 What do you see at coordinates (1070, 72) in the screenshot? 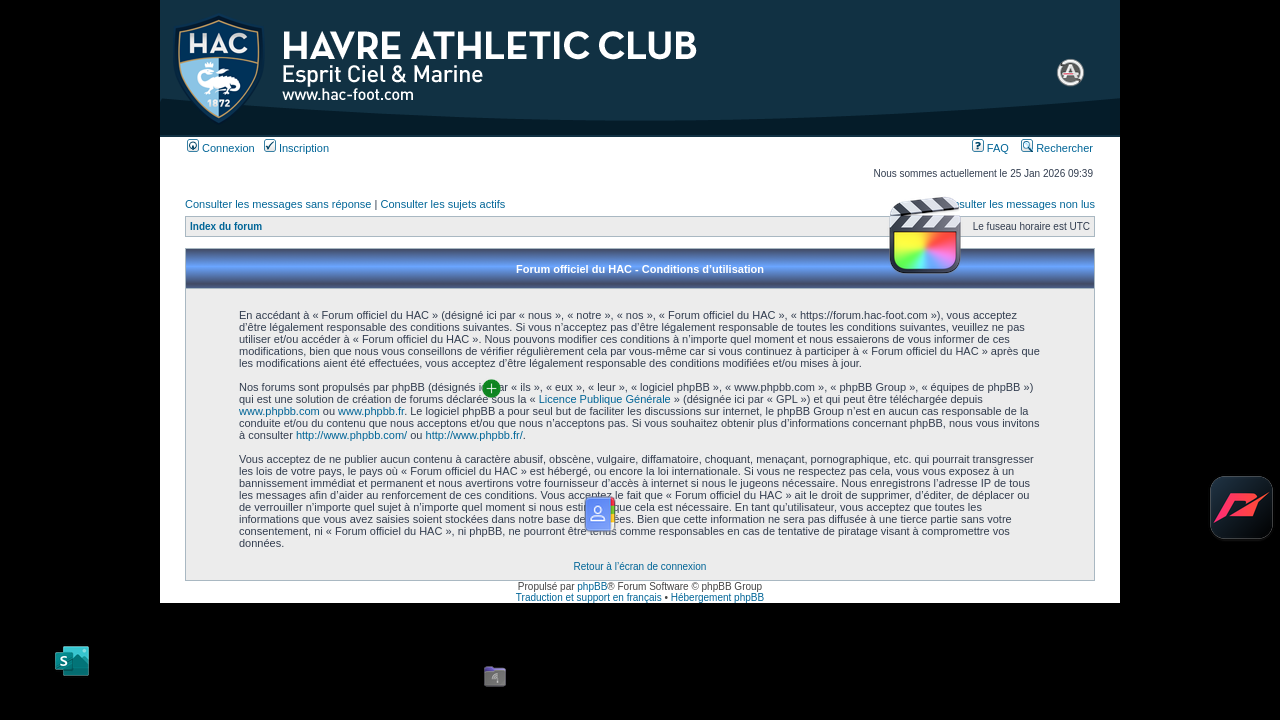
I see `open the software updater application` at bounding box center [1070, 72].